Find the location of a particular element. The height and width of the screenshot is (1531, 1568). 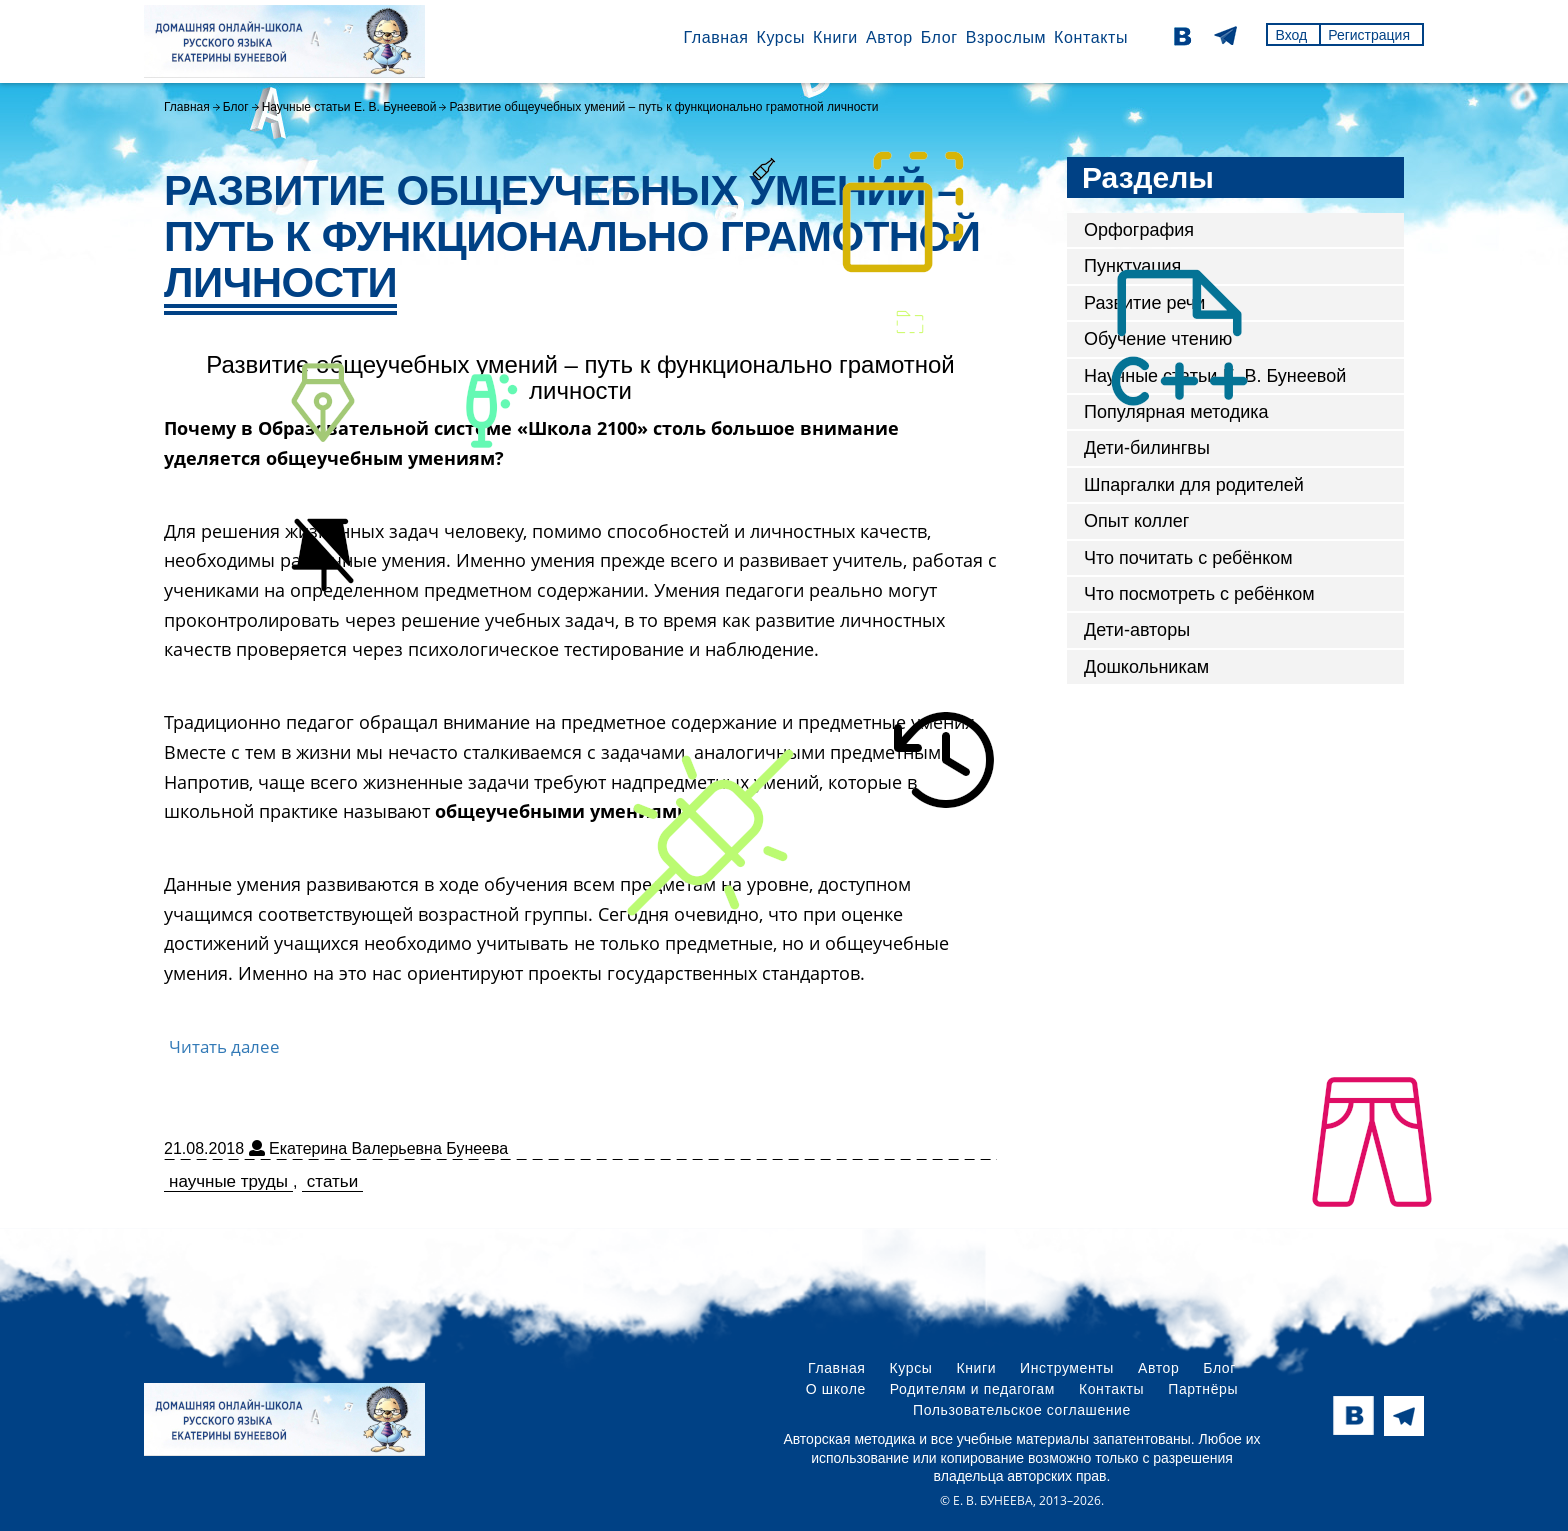

indicates an active connection established is located at coordinates (710, 832).